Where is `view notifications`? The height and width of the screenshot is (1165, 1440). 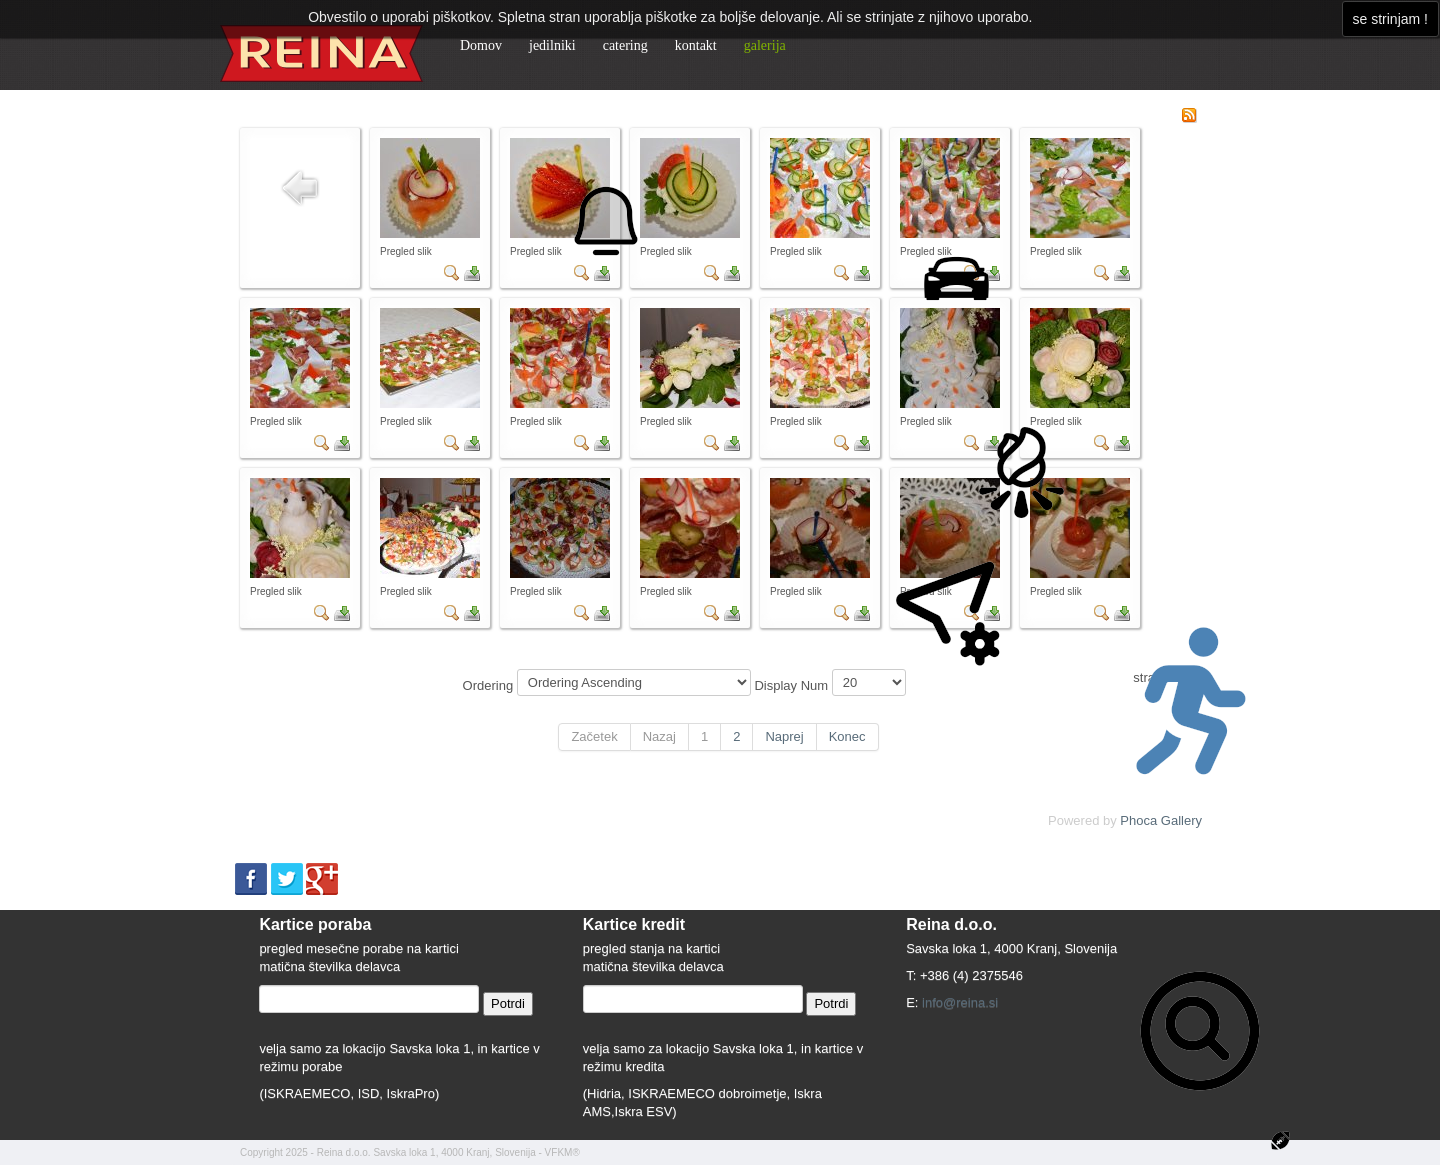 view notifications is located at coordinates (606, 221).